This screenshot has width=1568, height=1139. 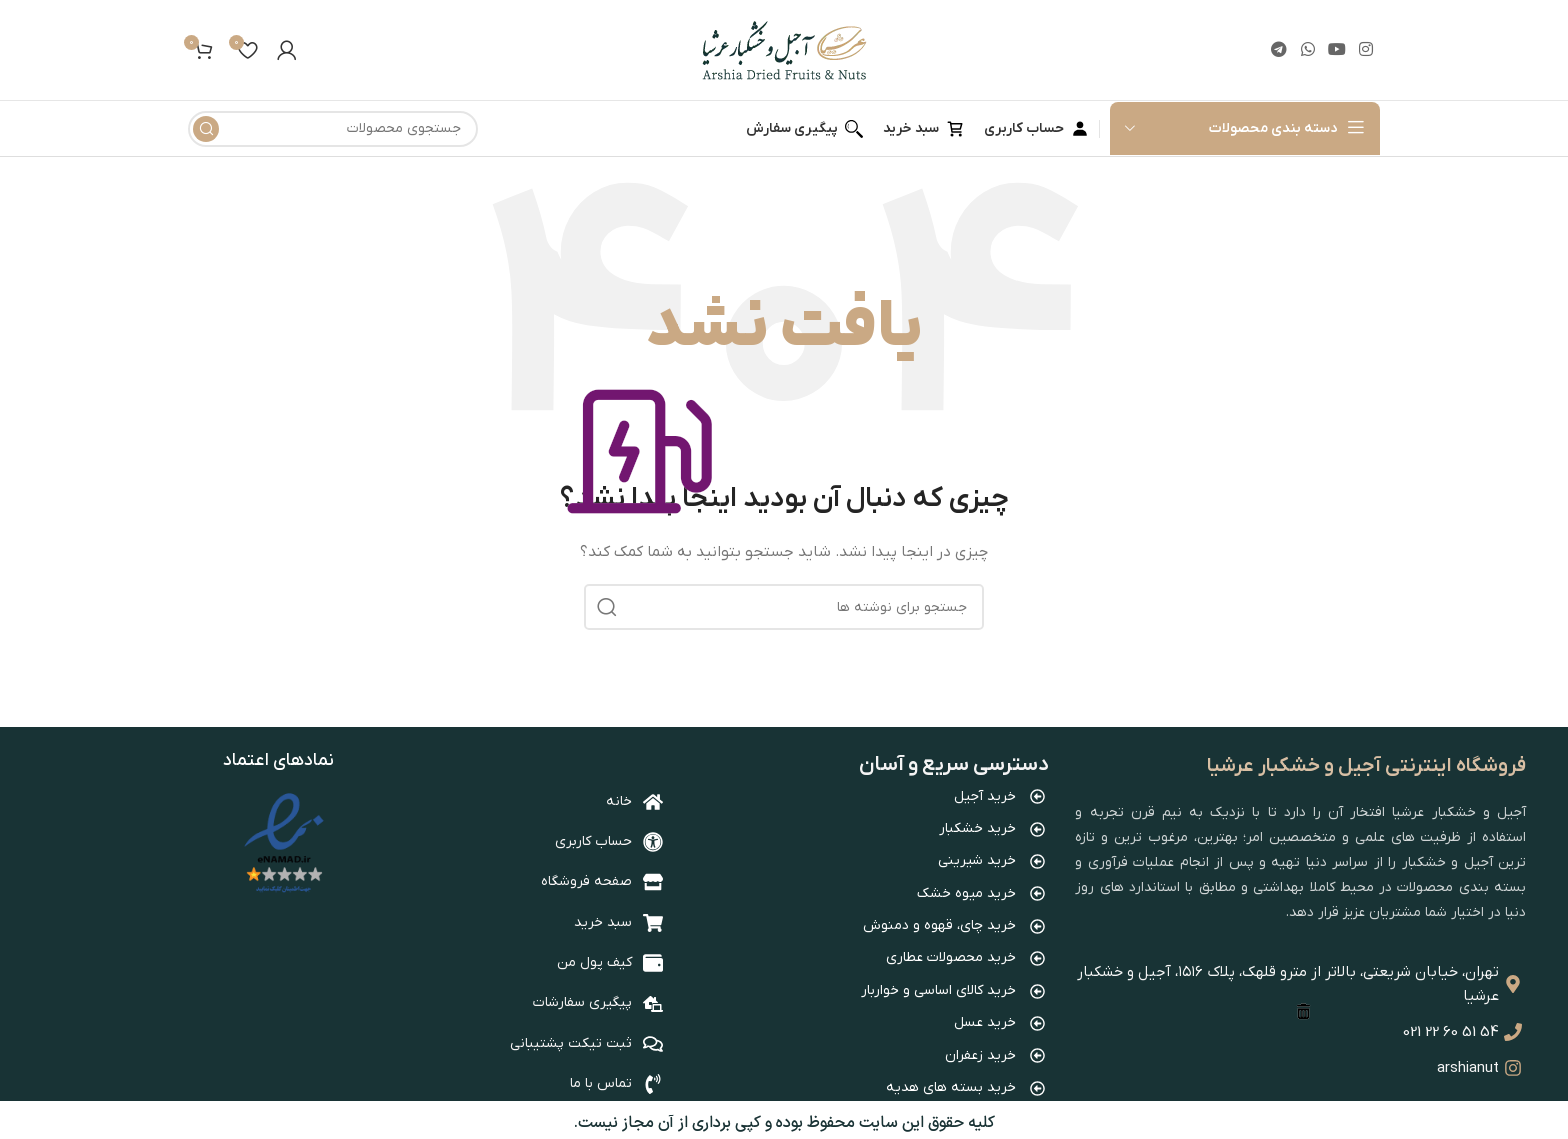 I want to click on find nearby electric vehicle charging stations, so click(x=634, y=451).